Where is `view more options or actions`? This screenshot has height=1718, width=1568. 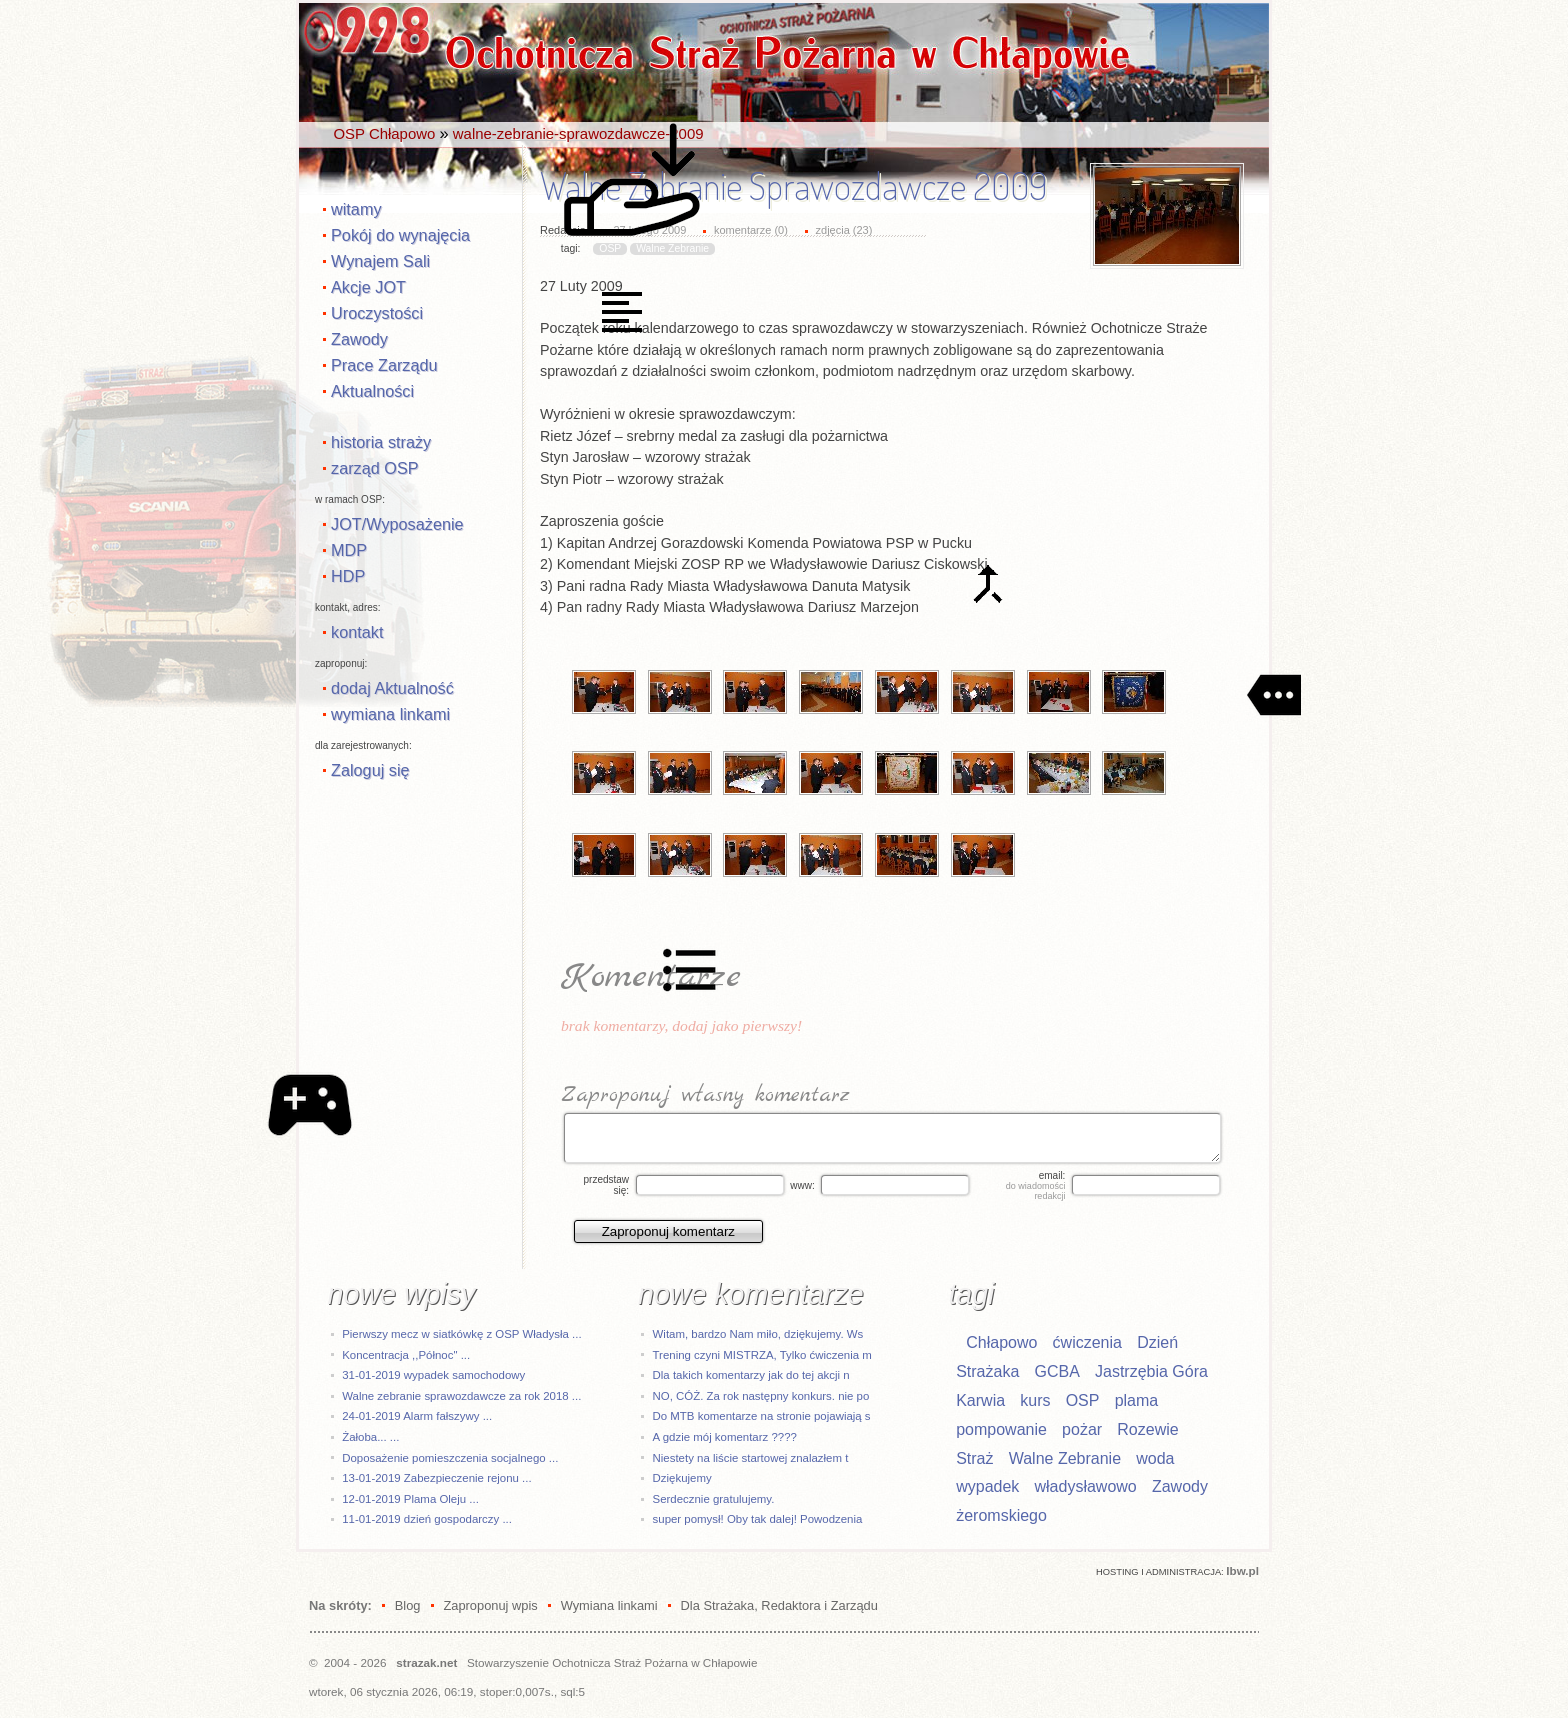 view more options or actions is located at coordinates (1274, 695).